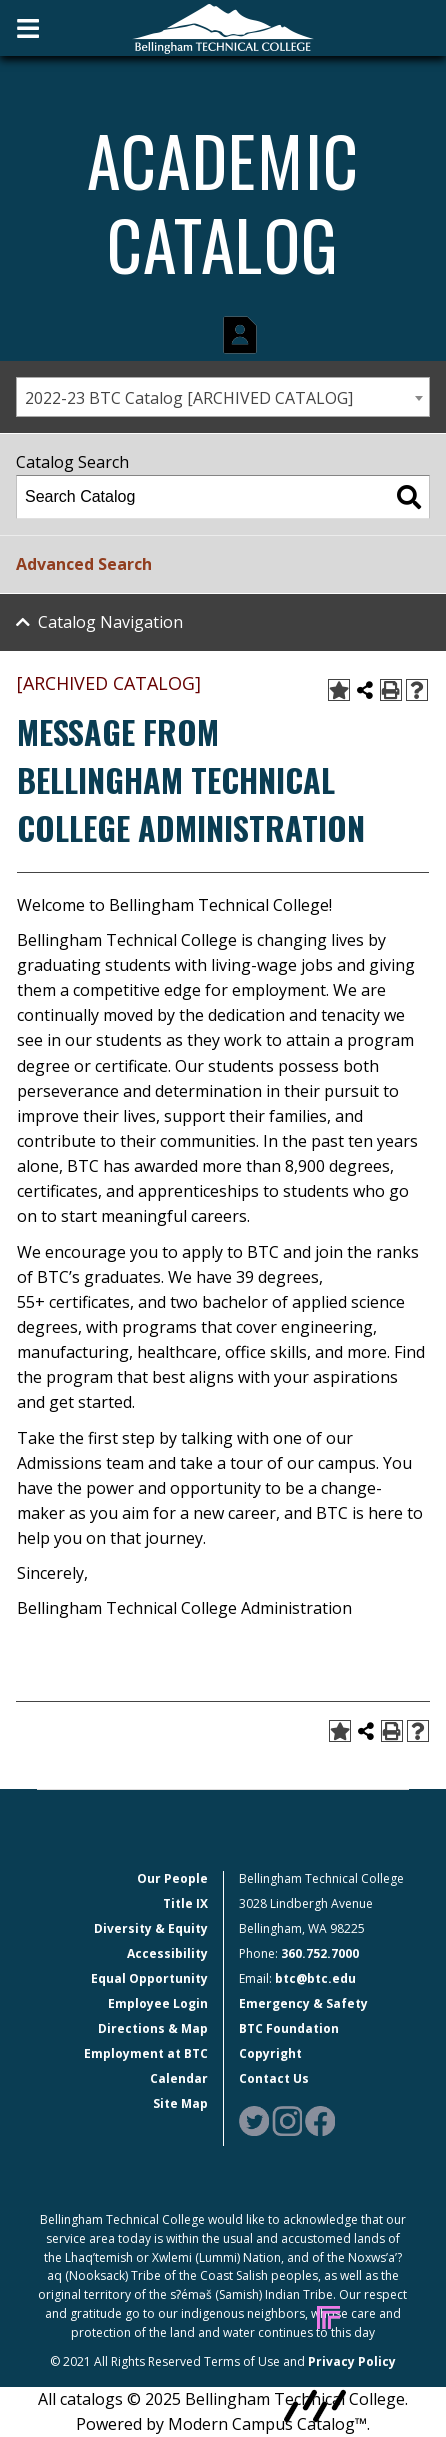  What do you see at coordinates (315, 2406) in the screenshot?
I see `drizzle ORM logo` at bounding box center [315, 2406].